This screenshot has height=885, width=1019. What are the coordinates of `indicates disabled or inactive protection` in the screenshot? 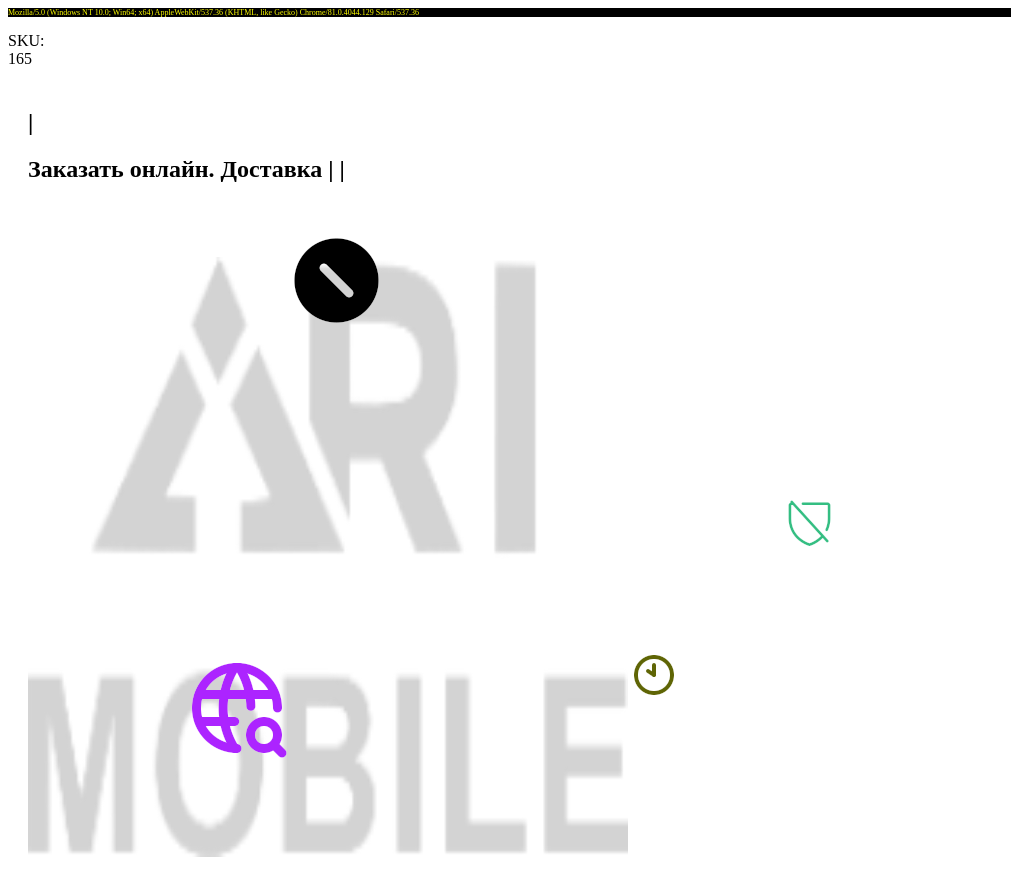 It's located at (809, 521).